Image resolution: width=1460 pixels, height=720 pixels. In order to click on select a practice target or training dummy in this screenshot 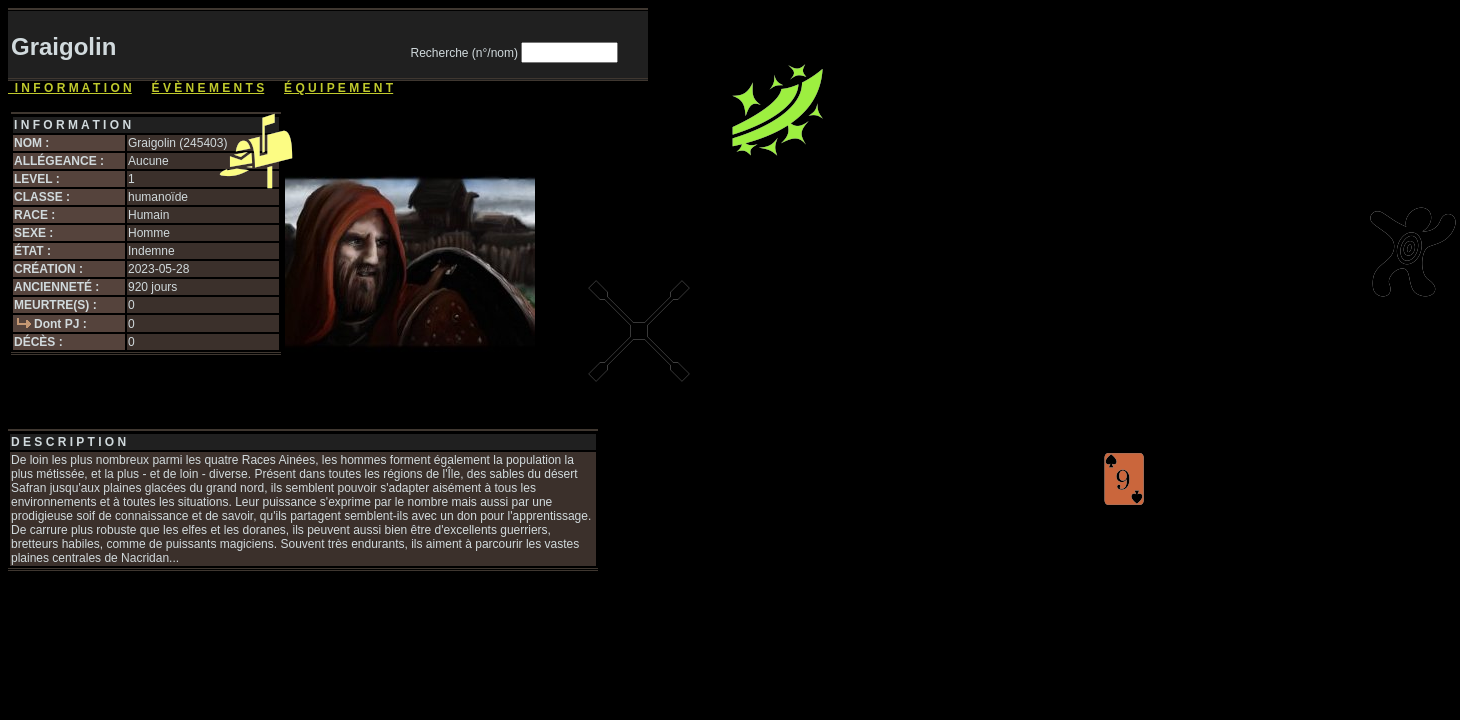, I will do `click(1412, 252)`.